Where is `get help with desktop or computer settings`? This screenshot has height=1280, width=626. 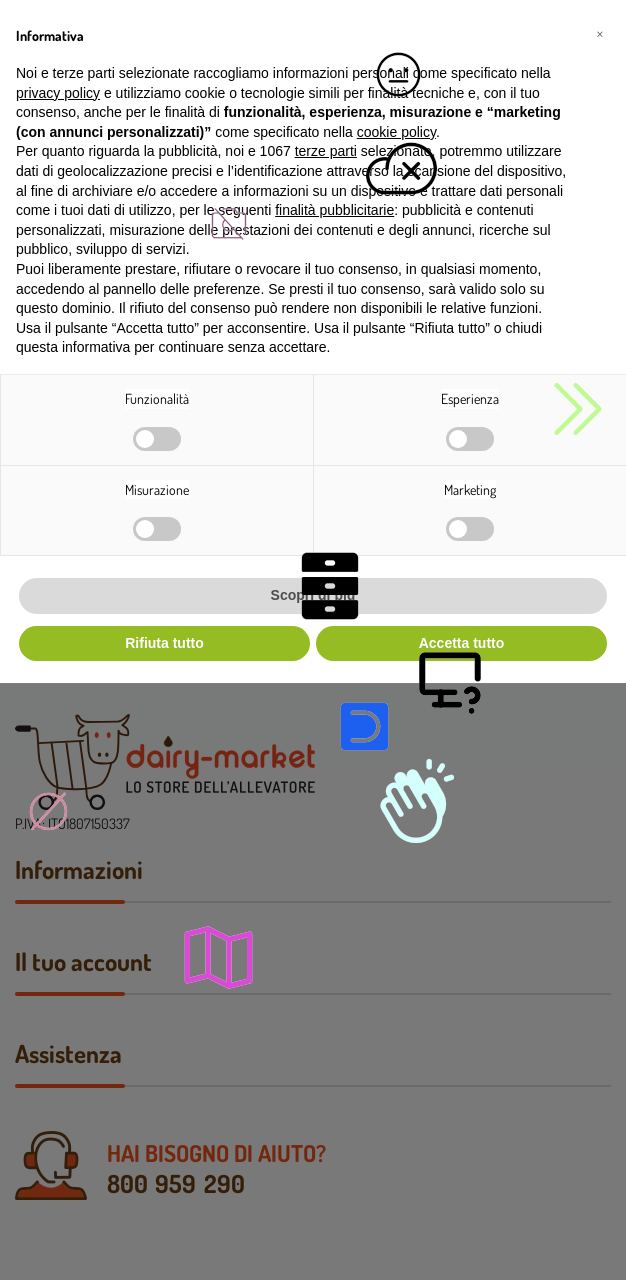 get help with desktop or computer settings is located at coordinates (450, 680).